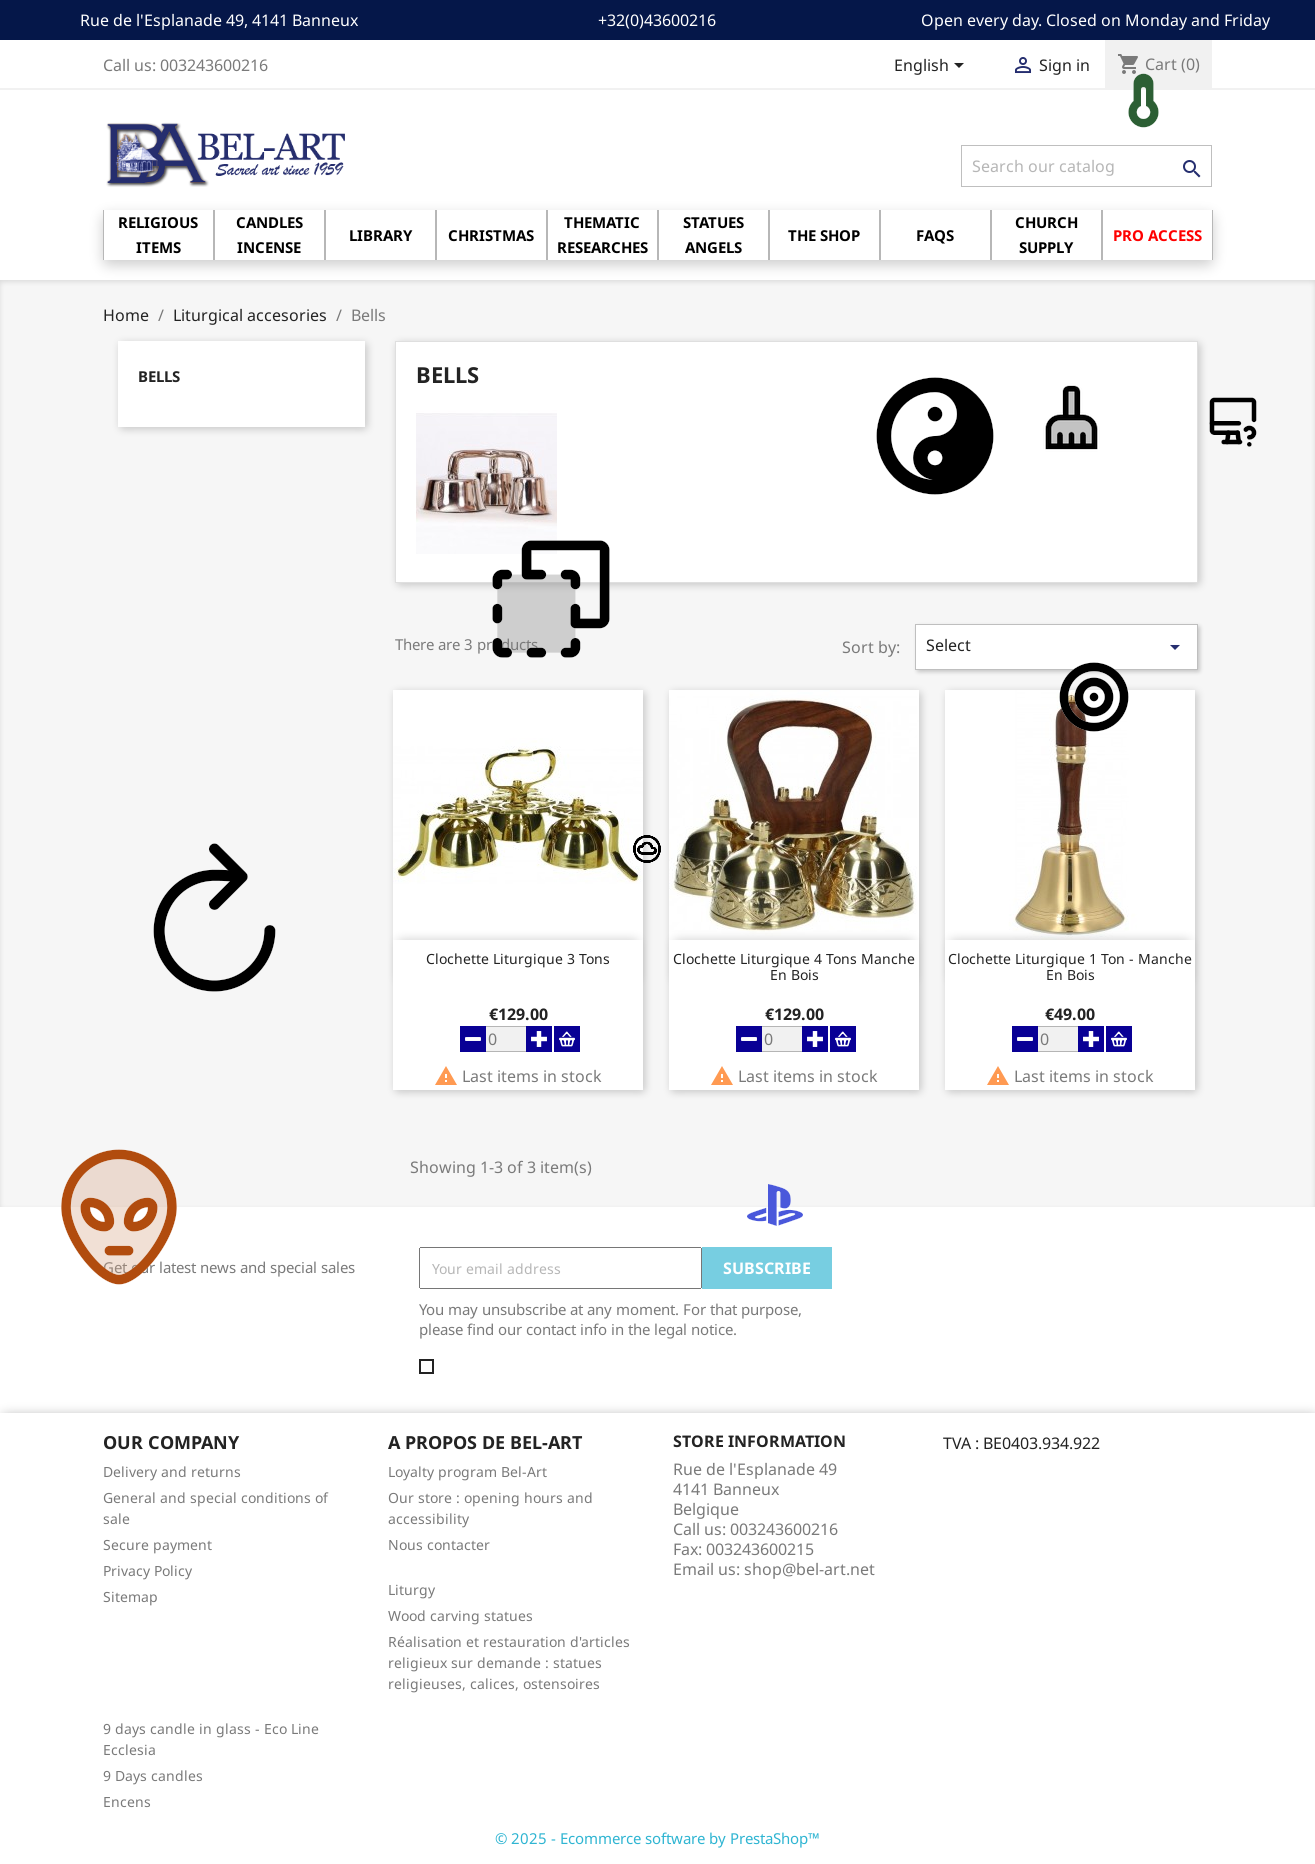 This screenshot has width=1315, height=1864. Describe the element at coordinates (1094, 697) in the screenshot. I see `set a goal or target` at that location.